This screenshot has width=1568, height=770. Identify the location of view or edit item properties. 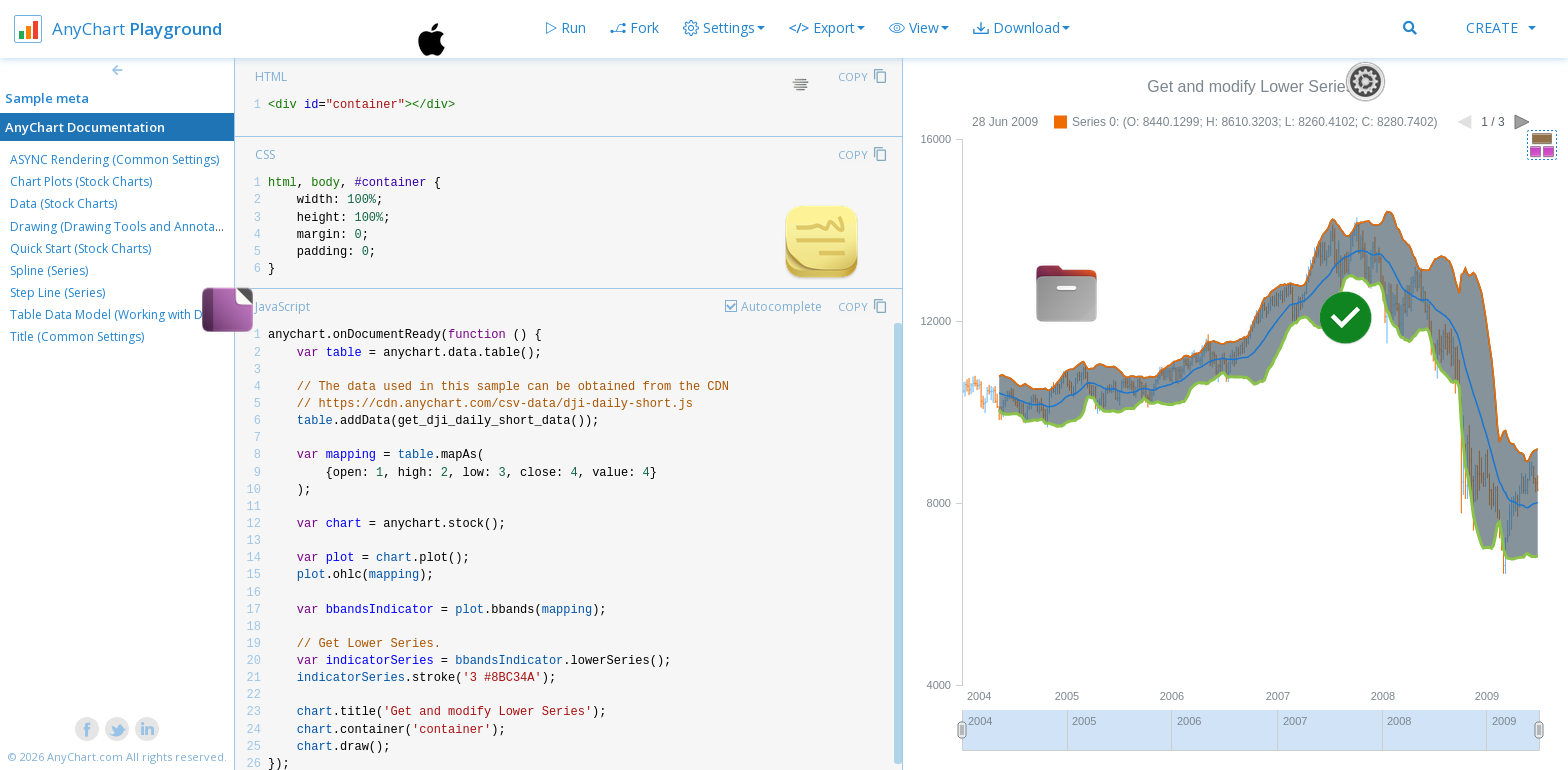
(1365, 81).